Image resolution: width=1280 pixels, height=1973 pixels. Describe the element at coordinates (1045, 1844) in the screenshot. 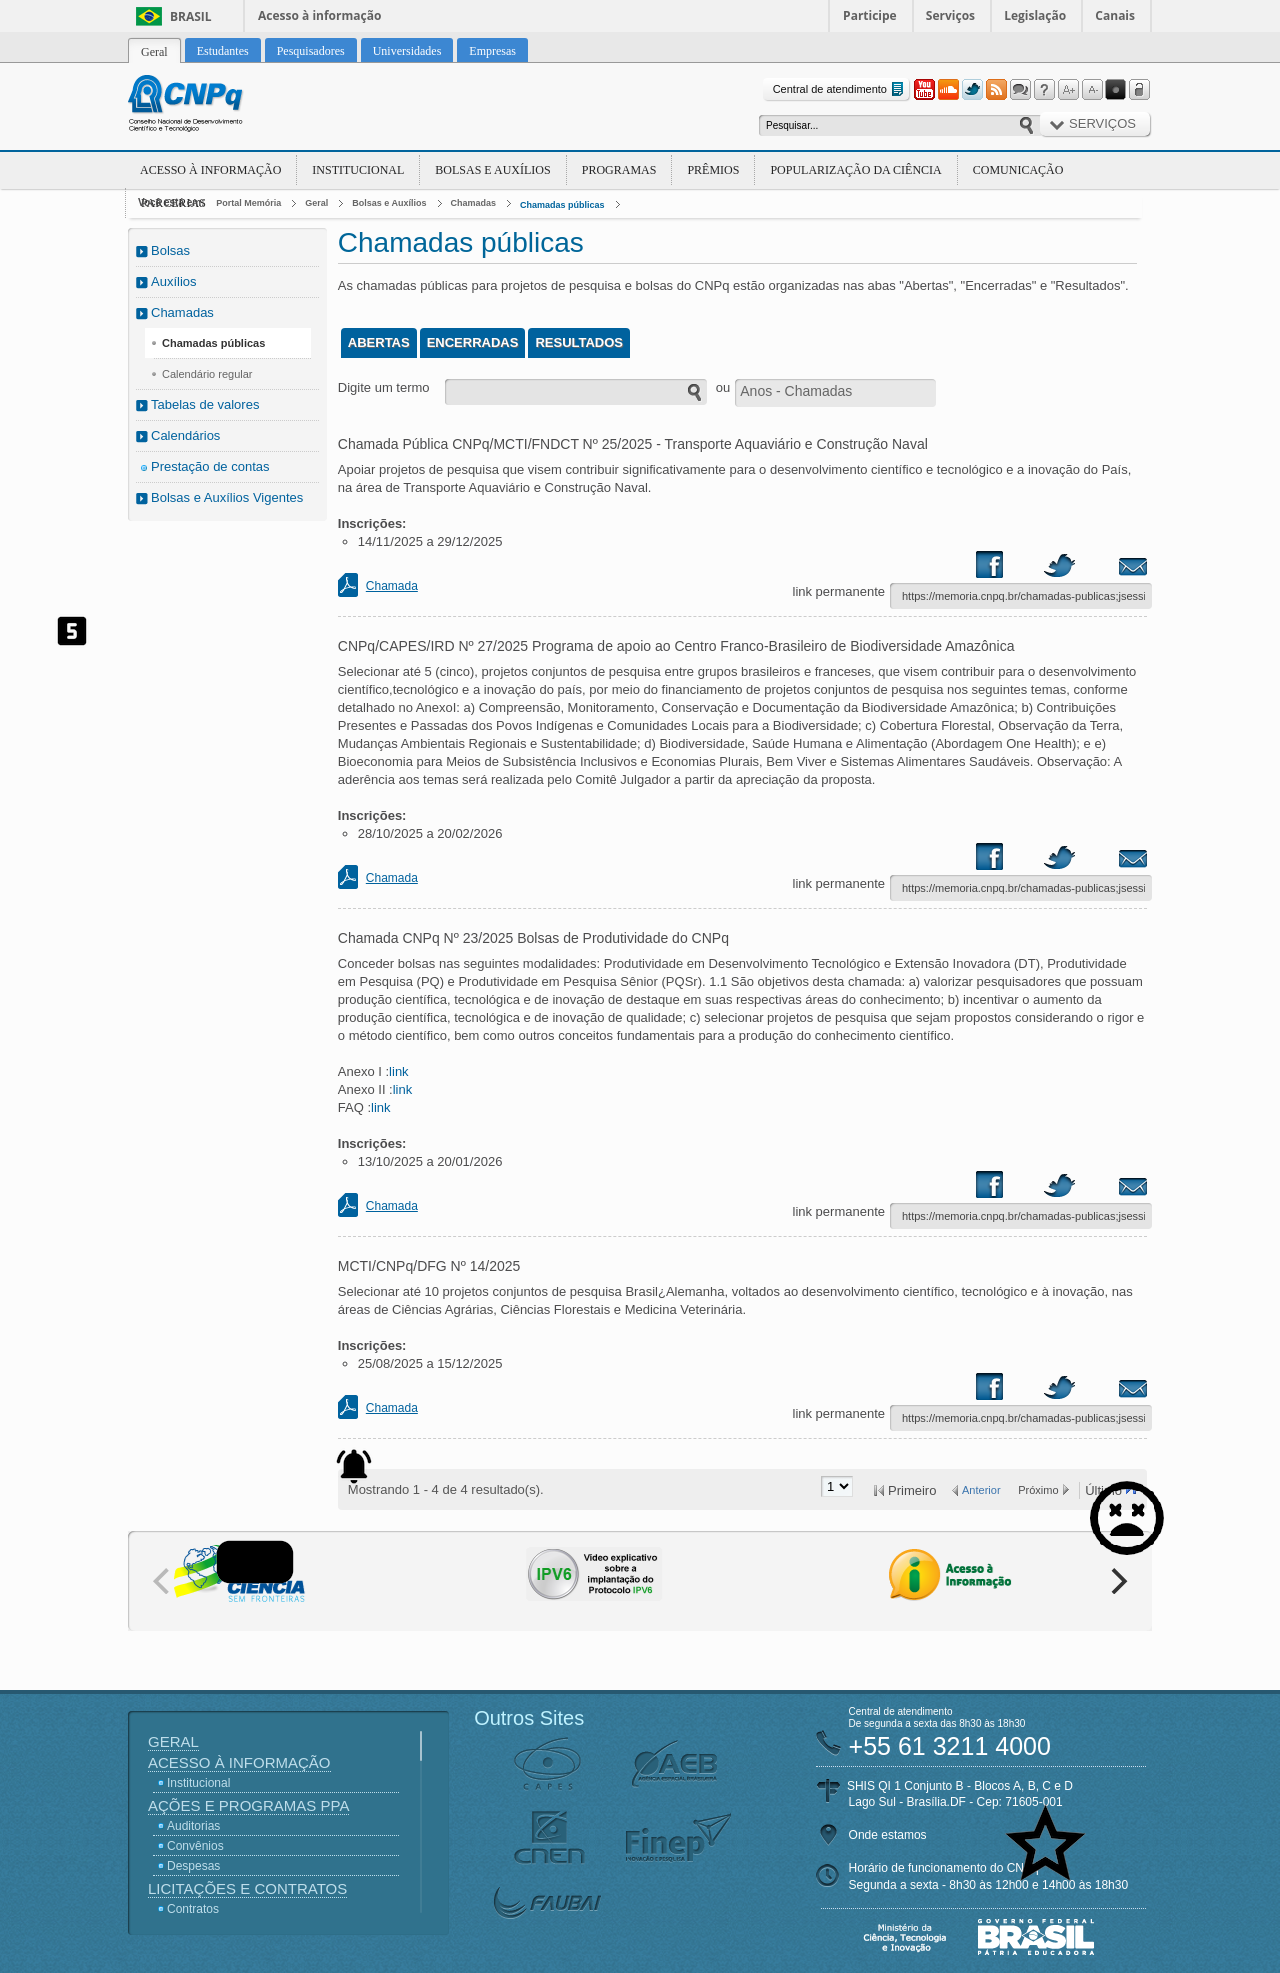

I see `add item to favorites` at that location.